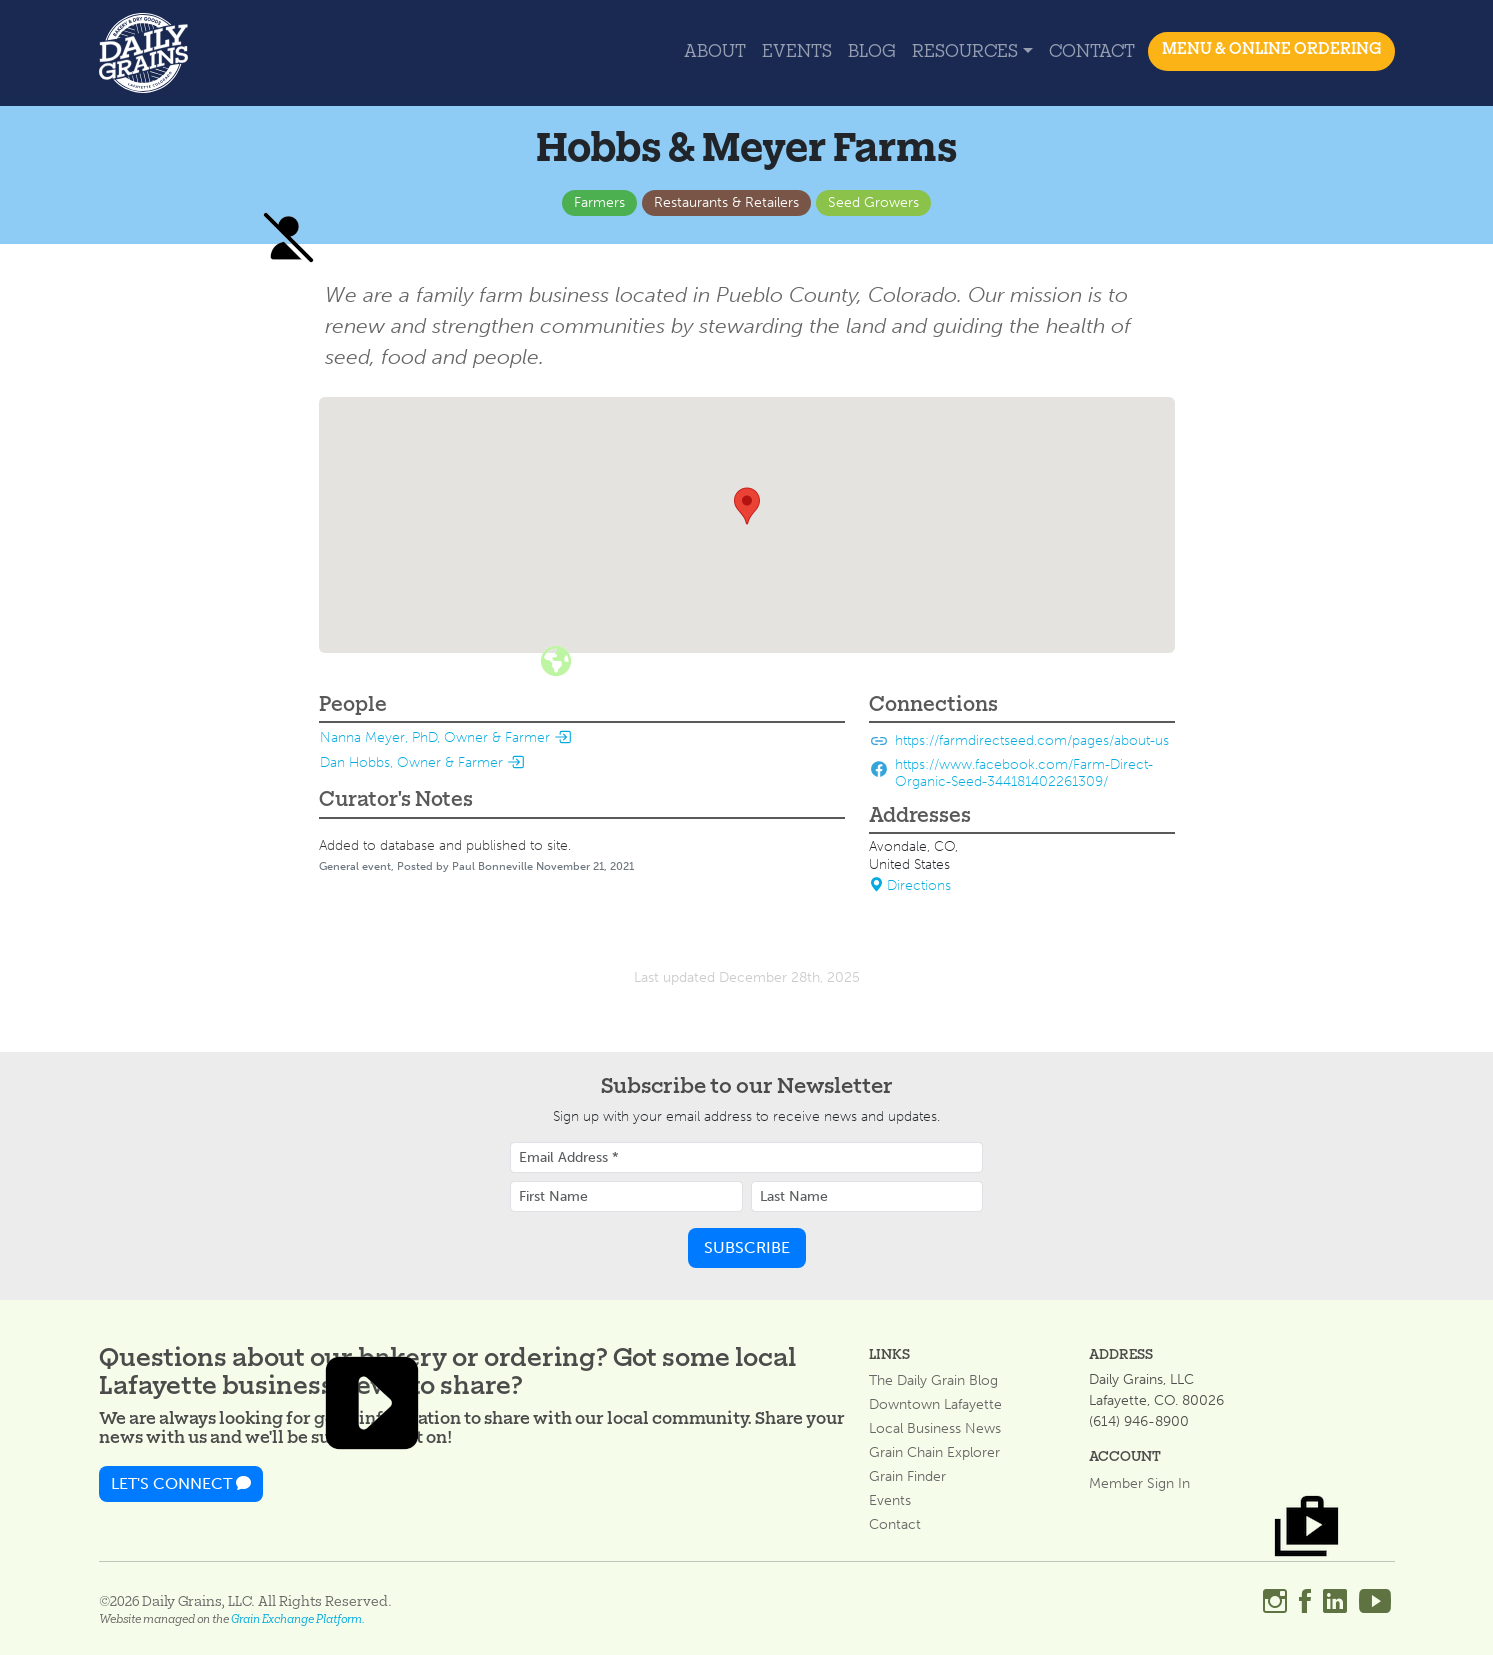  Describe the element at coordinates (288, 237) in the screenshot. I see `block or remove a user` at that location.